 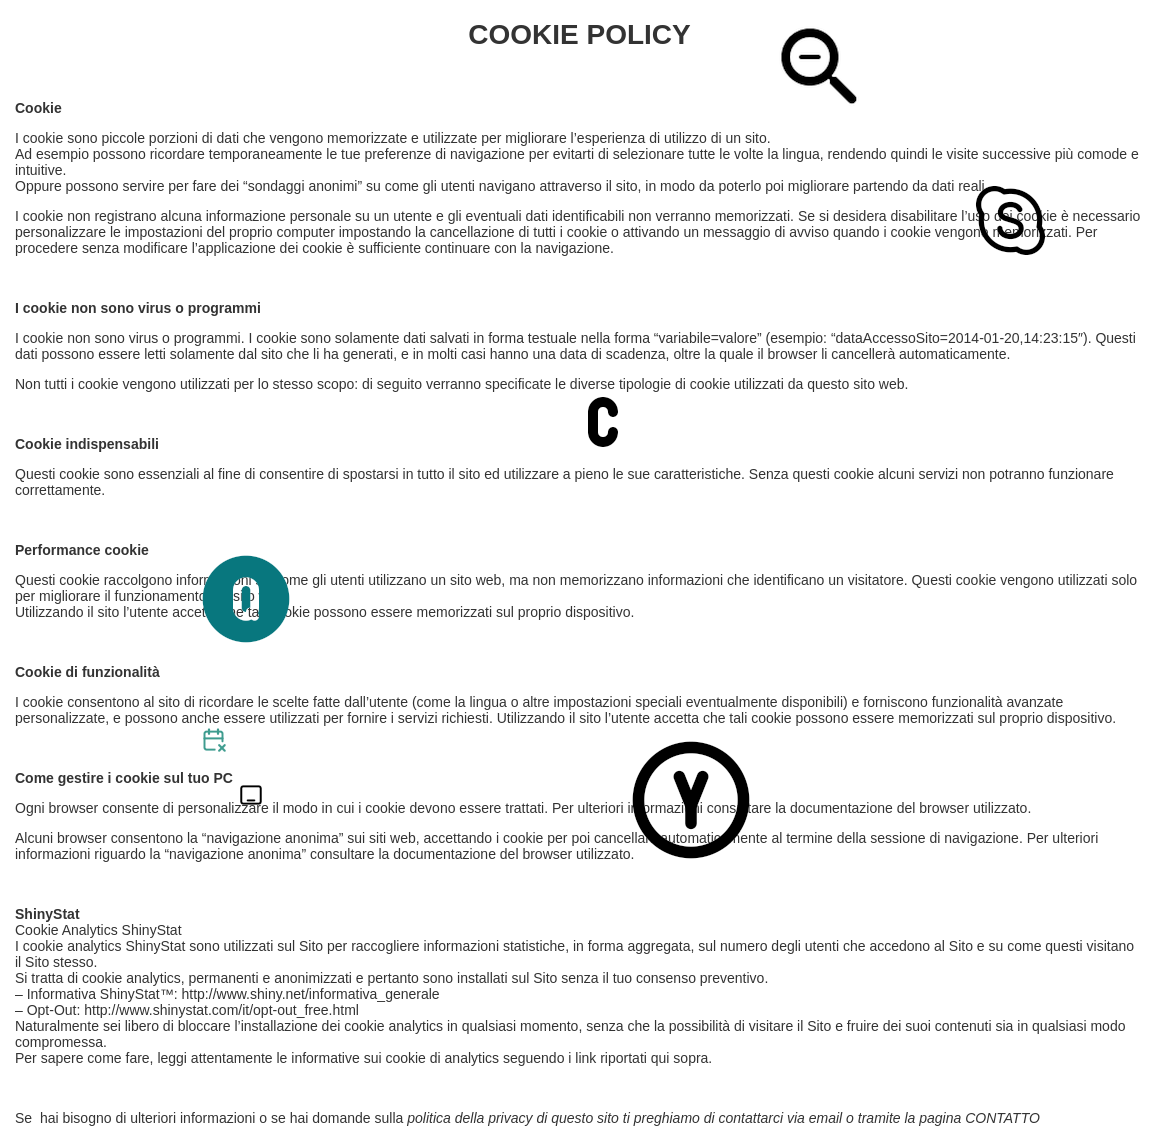 I want to click on remove an event from your calendar, so click(x=213, y=739).